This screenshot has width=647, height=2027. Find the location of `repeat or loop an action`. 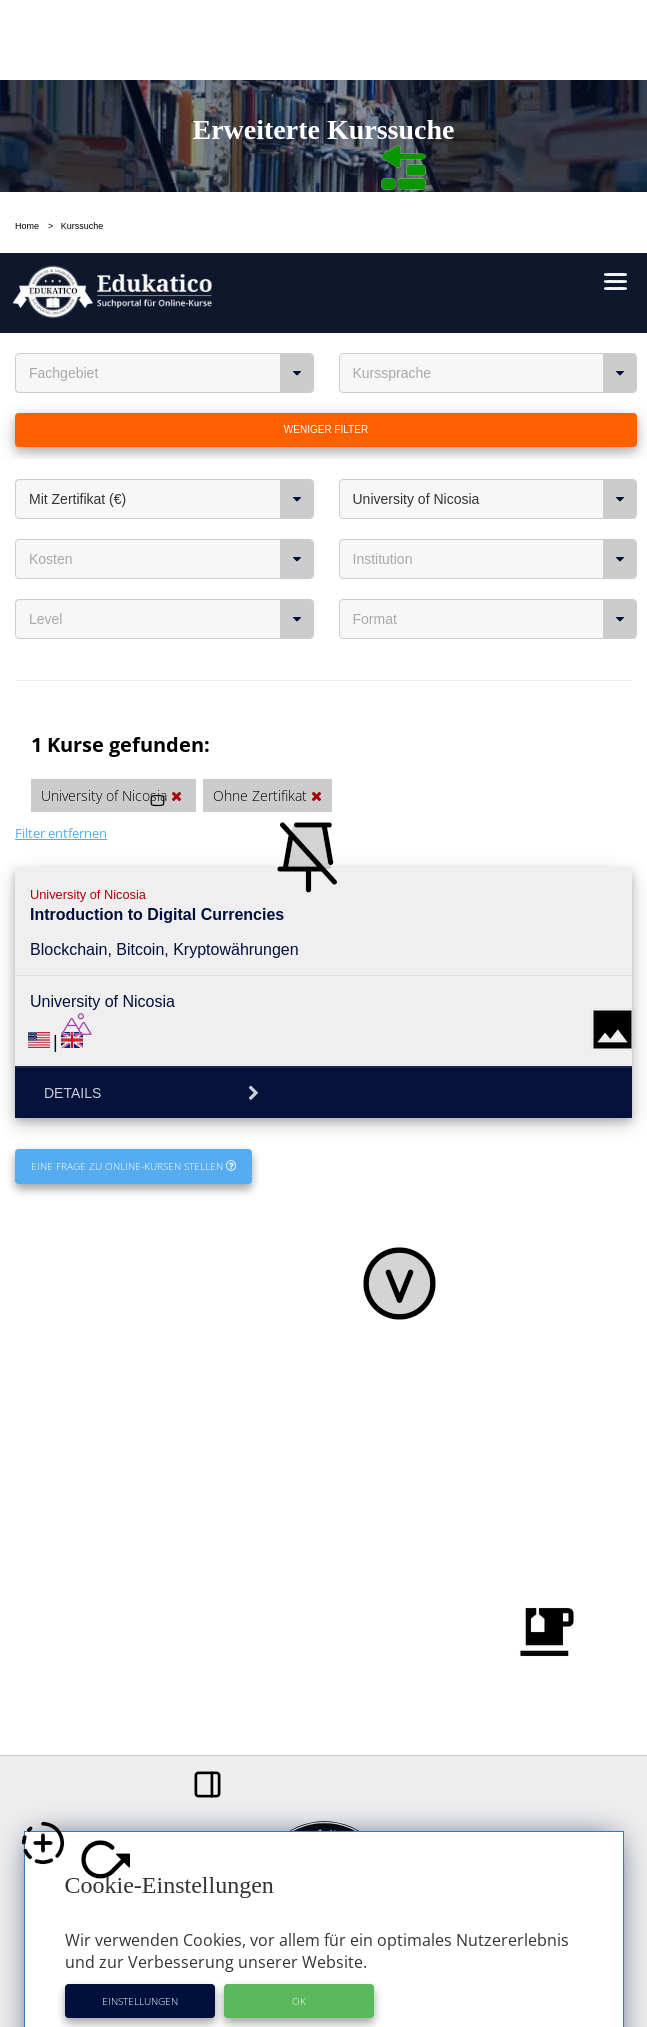

repeat or loop an action is located at coordinates (105, 1856).